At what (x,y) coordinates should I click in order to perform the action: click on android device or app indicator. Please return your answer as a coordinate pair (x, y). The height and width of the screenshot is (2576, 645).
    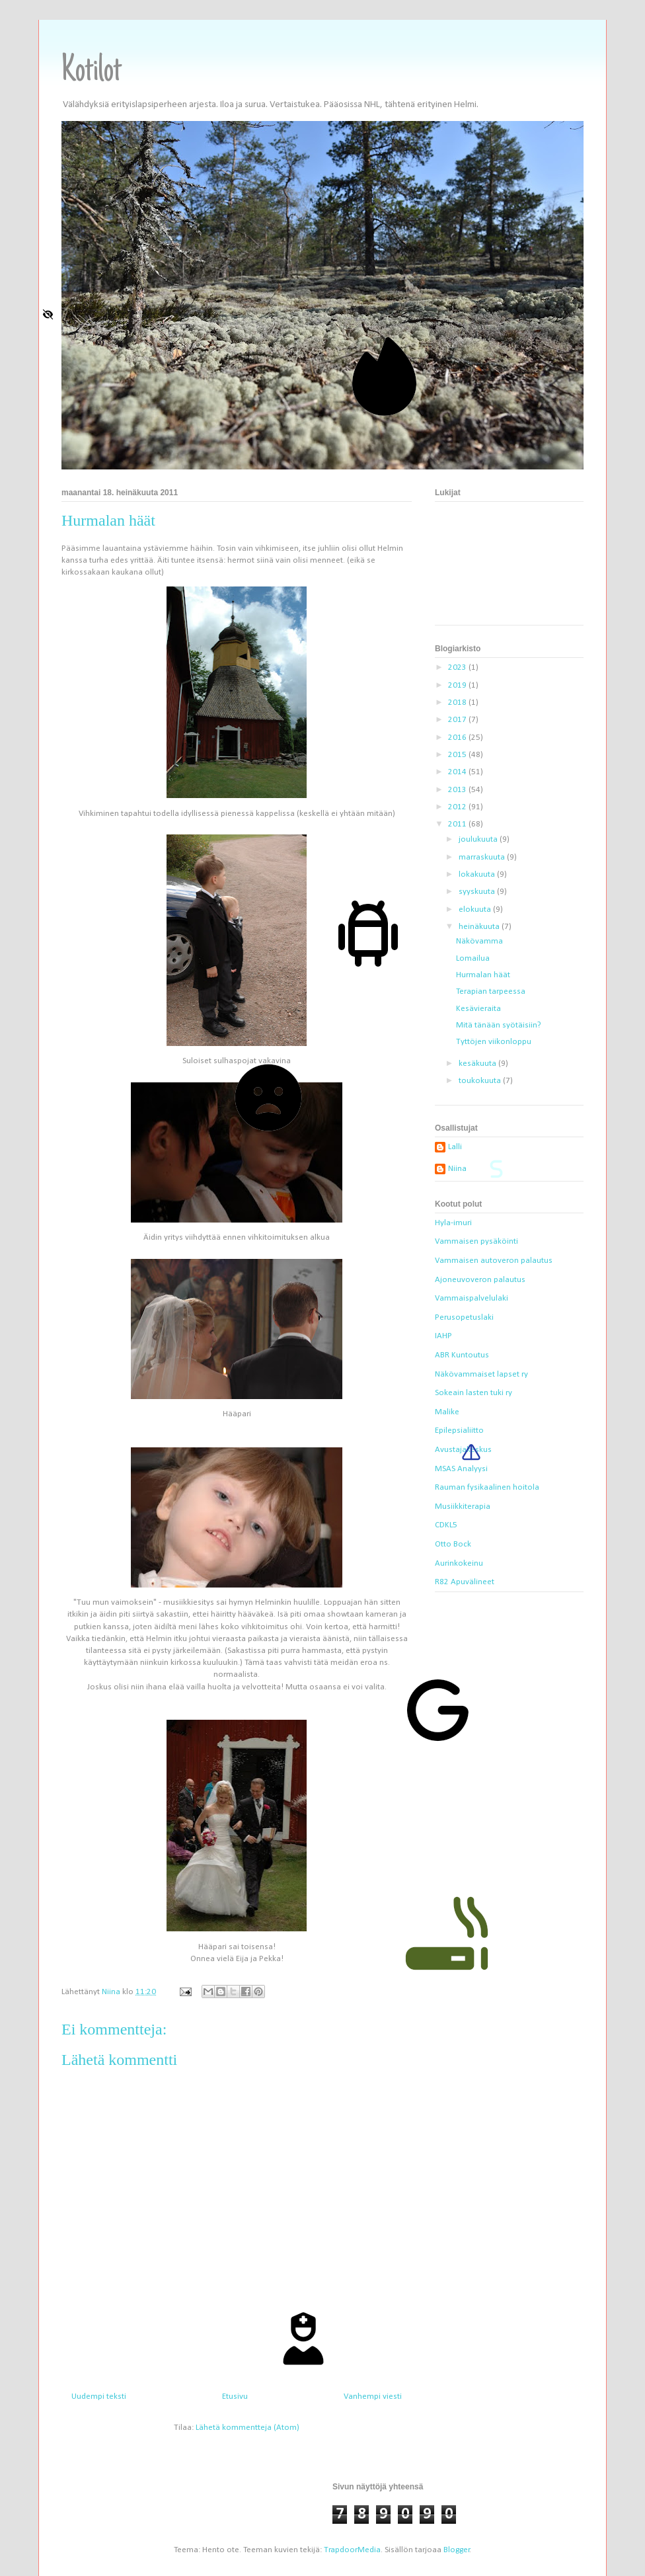
    Looking at the image, I should click on (368, 934).